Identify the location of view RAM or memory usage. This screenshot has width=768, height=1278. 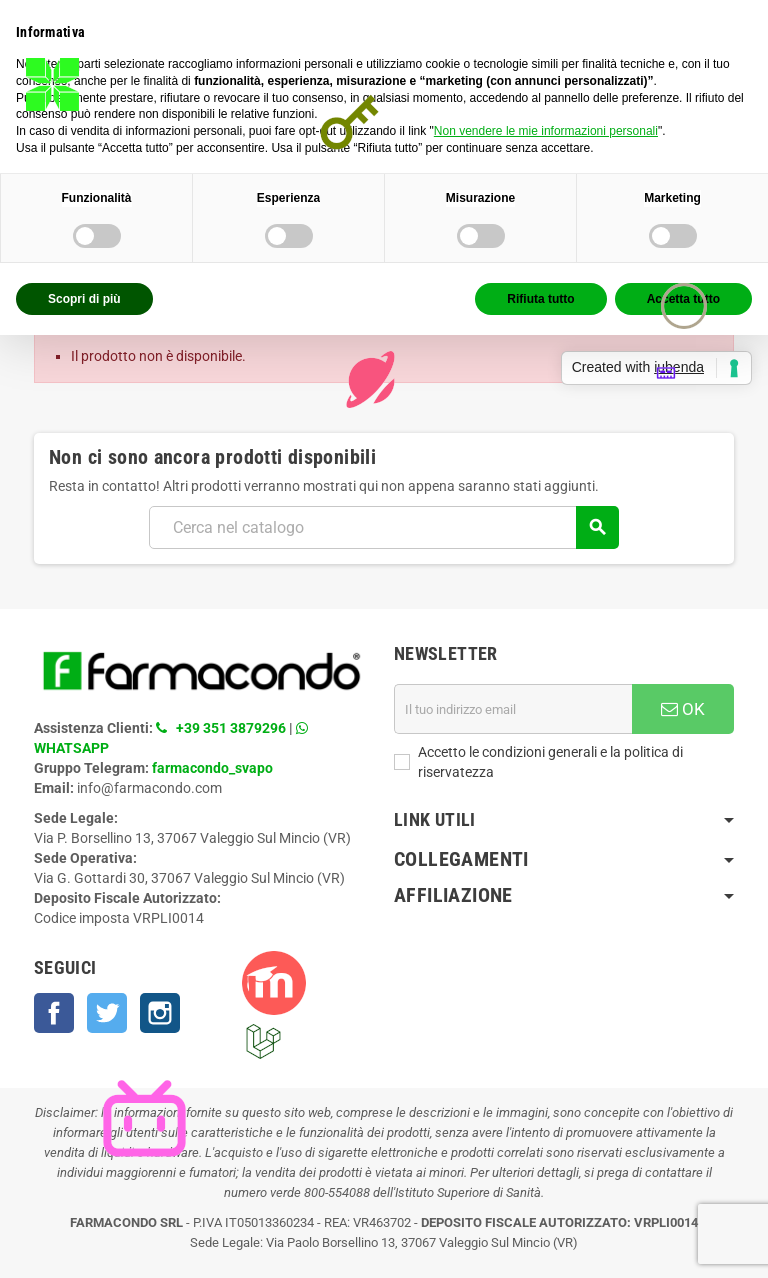
(666, 373).